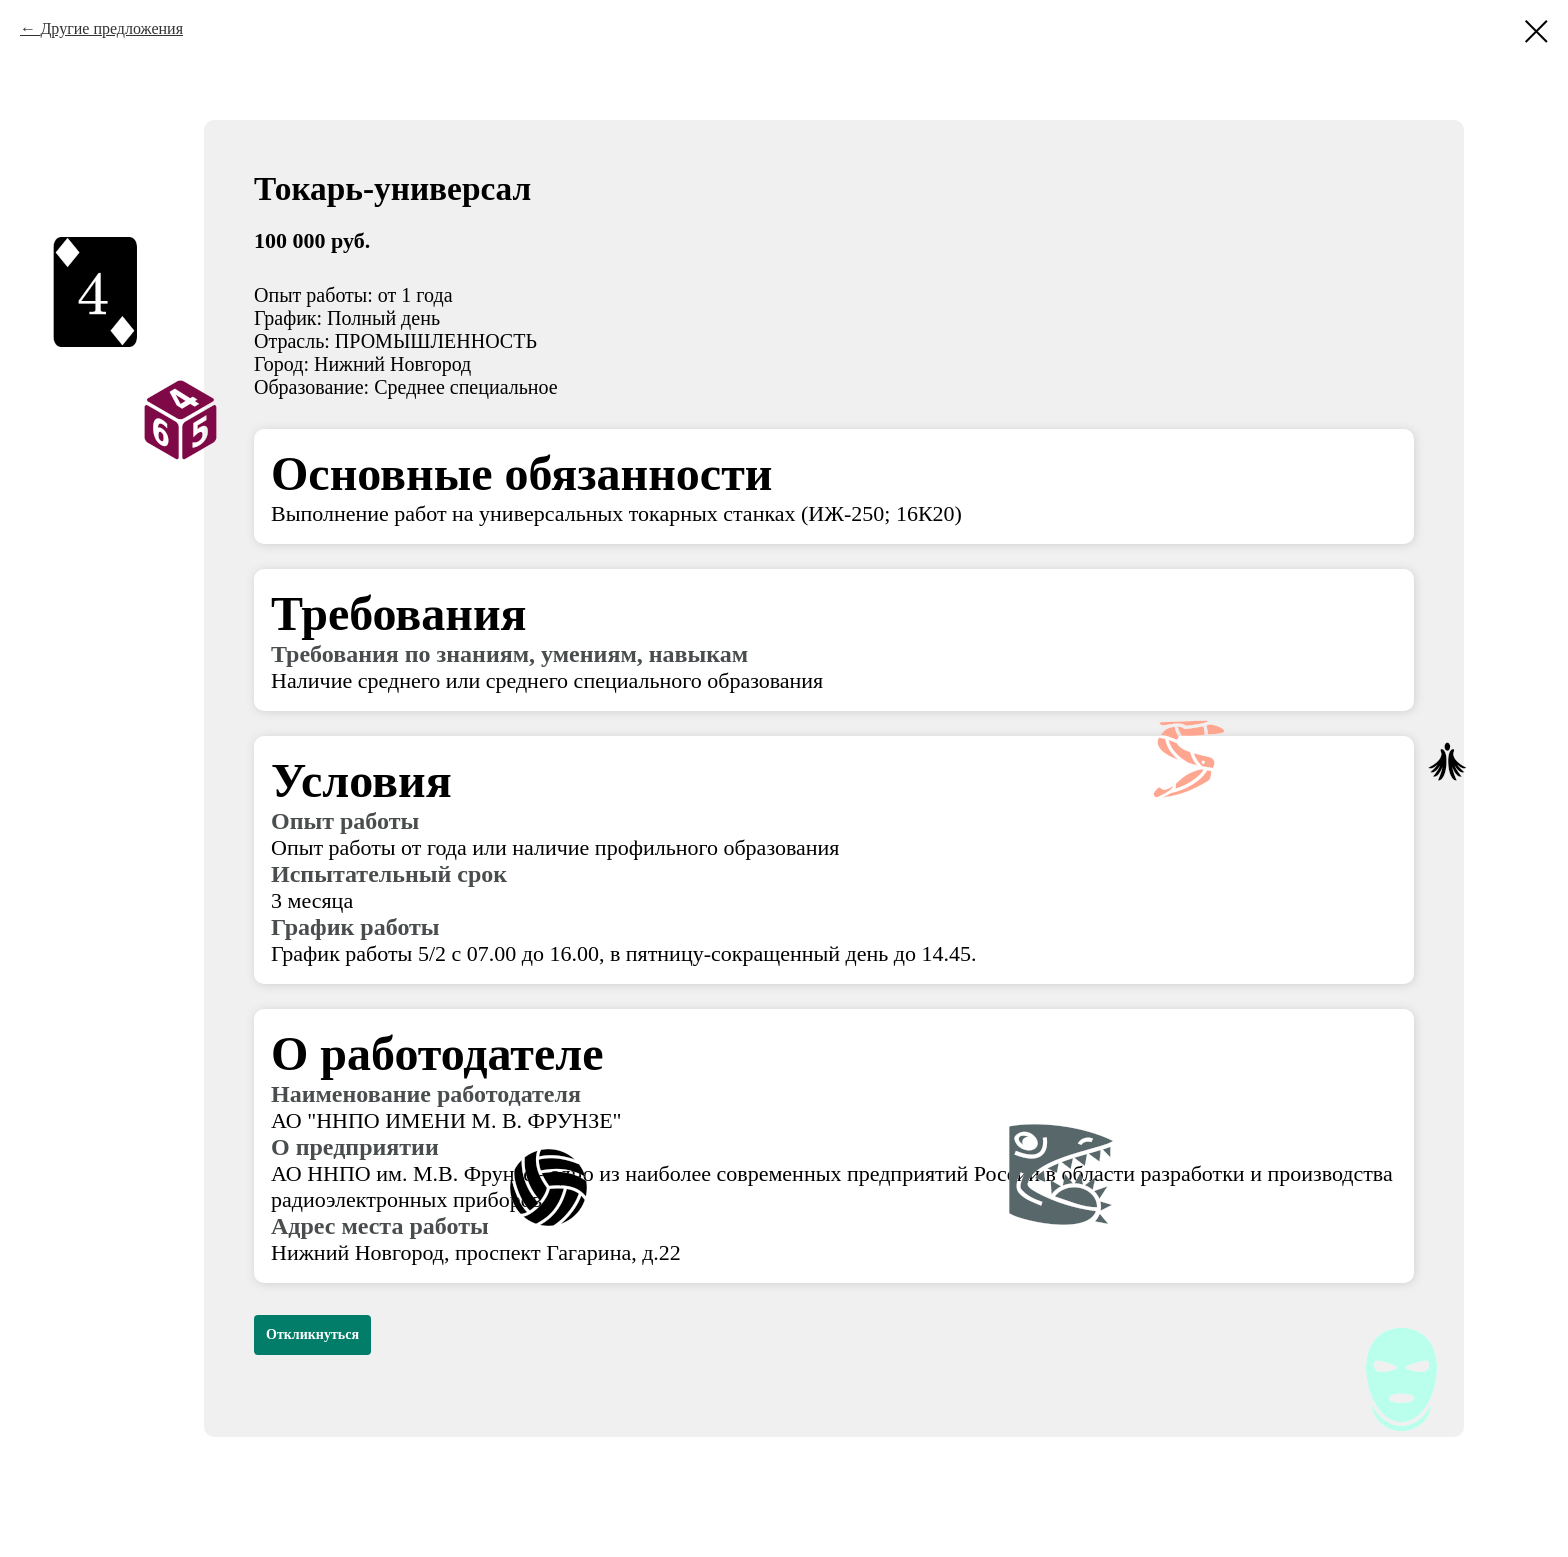  What do you see at coordinates (180, 420) in the screenshot?
I see `roll dice or randomize selection` at bounding box center [180, 420].